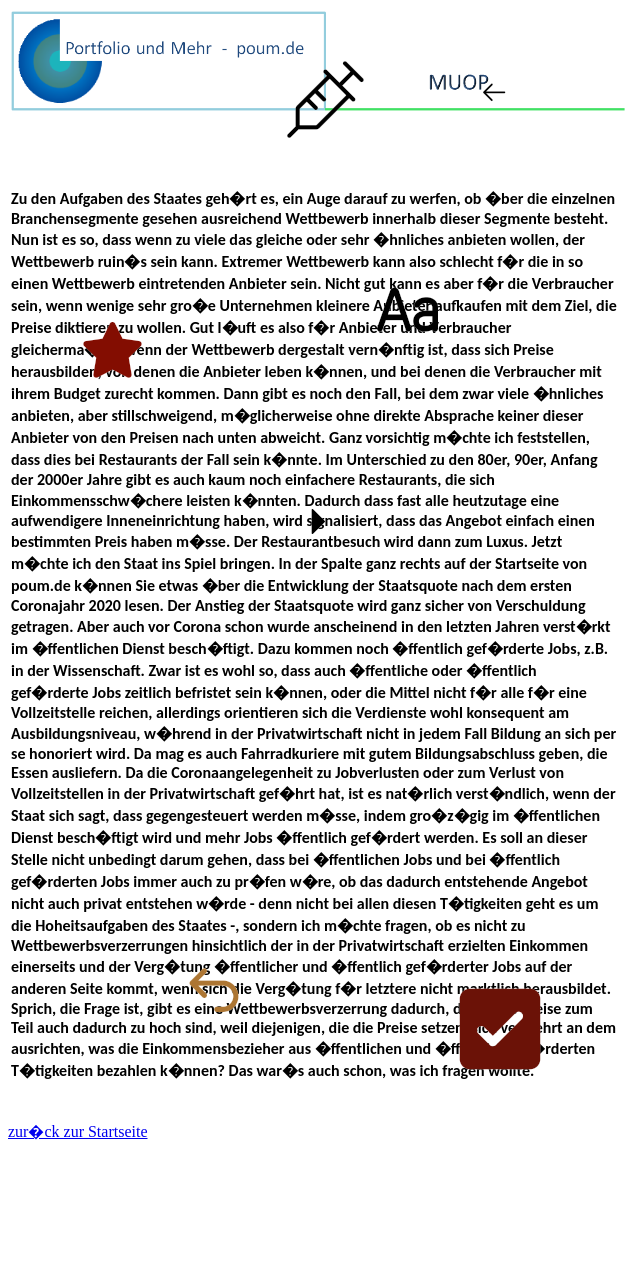 This screenshot has width=628, height=1281. What do you see at coordinates (500, 1029) in the screenshot?
I see `a selected or checked item` at bounding box center [500, 1029].